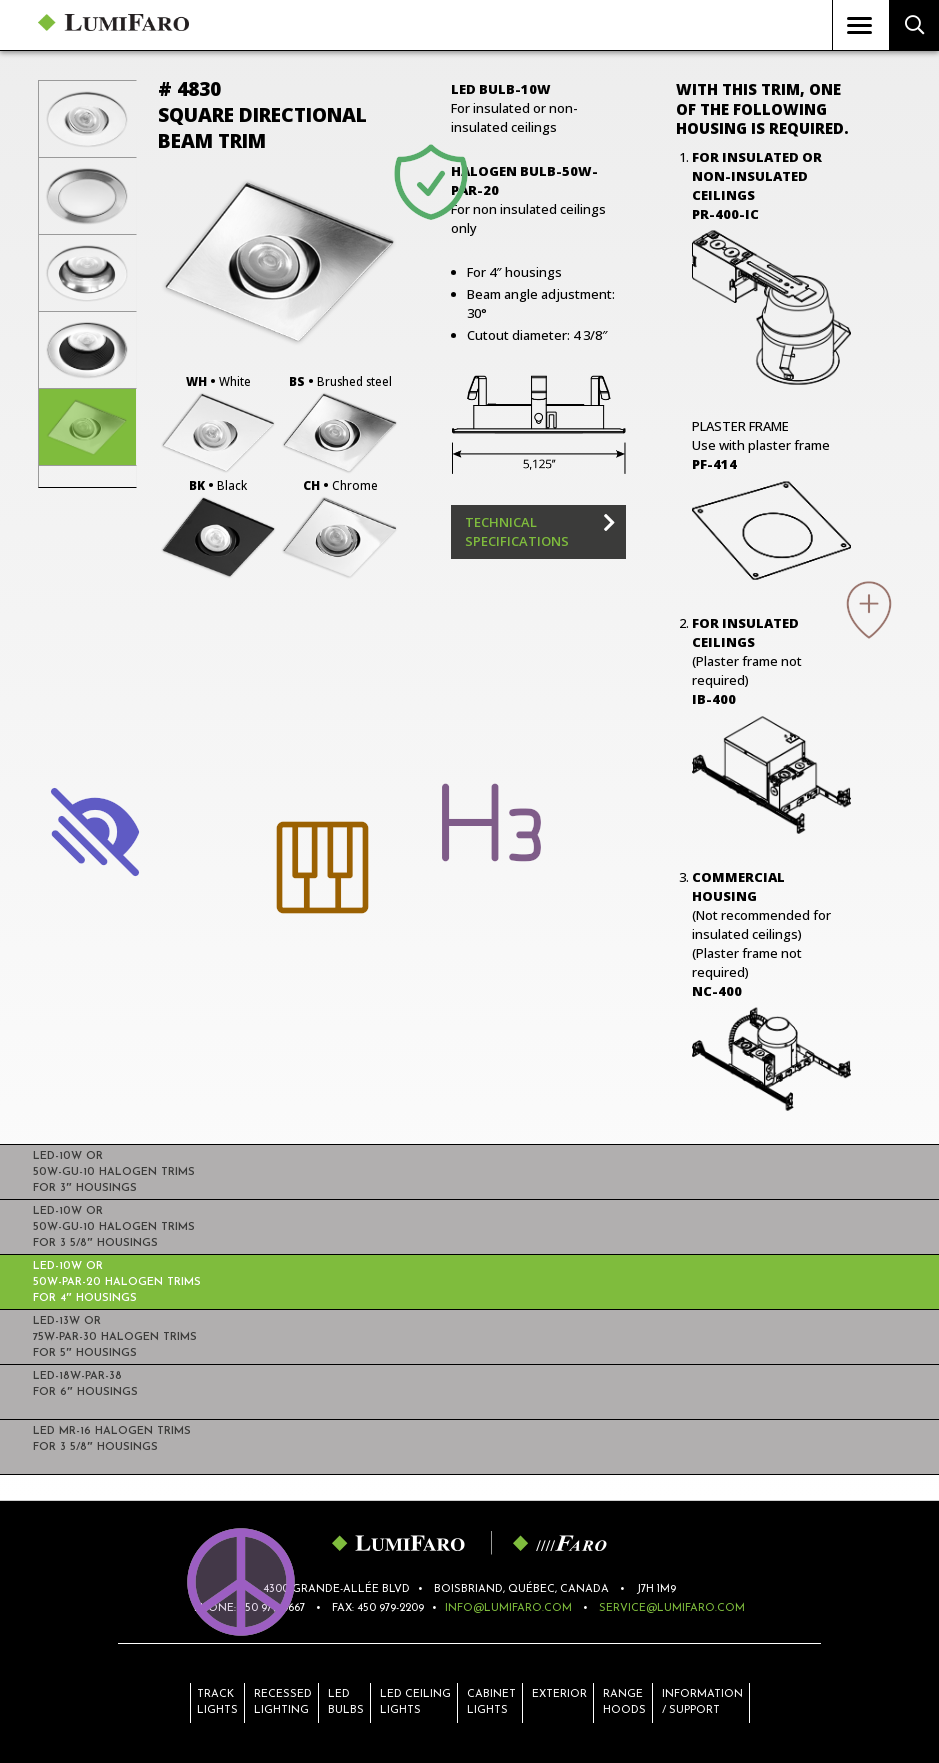 This screenshot has height=1763, width=939. Describe the element at coordinates (95, 832) in the screenshot. I see `indicates low vision or visual impairment accessibility mode` at that location.